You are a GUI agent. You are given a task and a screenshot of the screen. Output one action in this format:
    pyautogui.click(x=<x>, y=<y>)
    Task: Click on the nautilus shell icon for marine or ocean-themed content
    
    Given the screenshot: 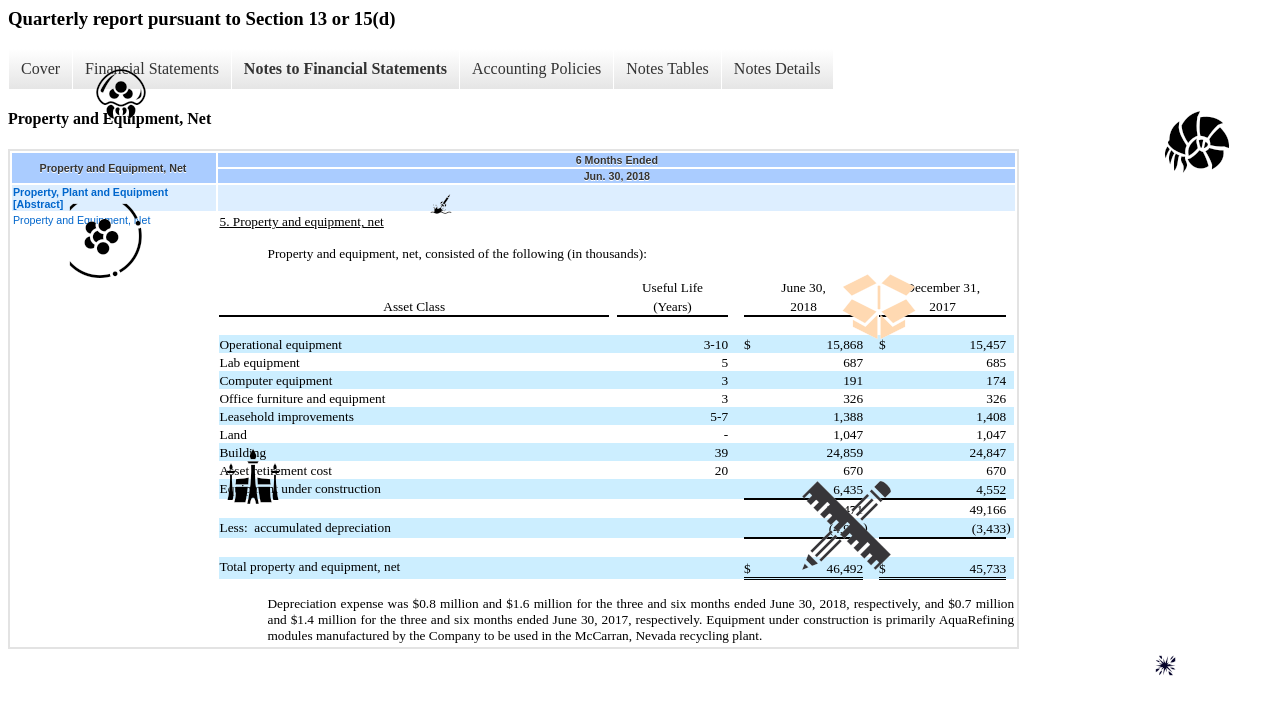 What is the action you would take?
    pyautogui.click(x=1197, y=142)
    